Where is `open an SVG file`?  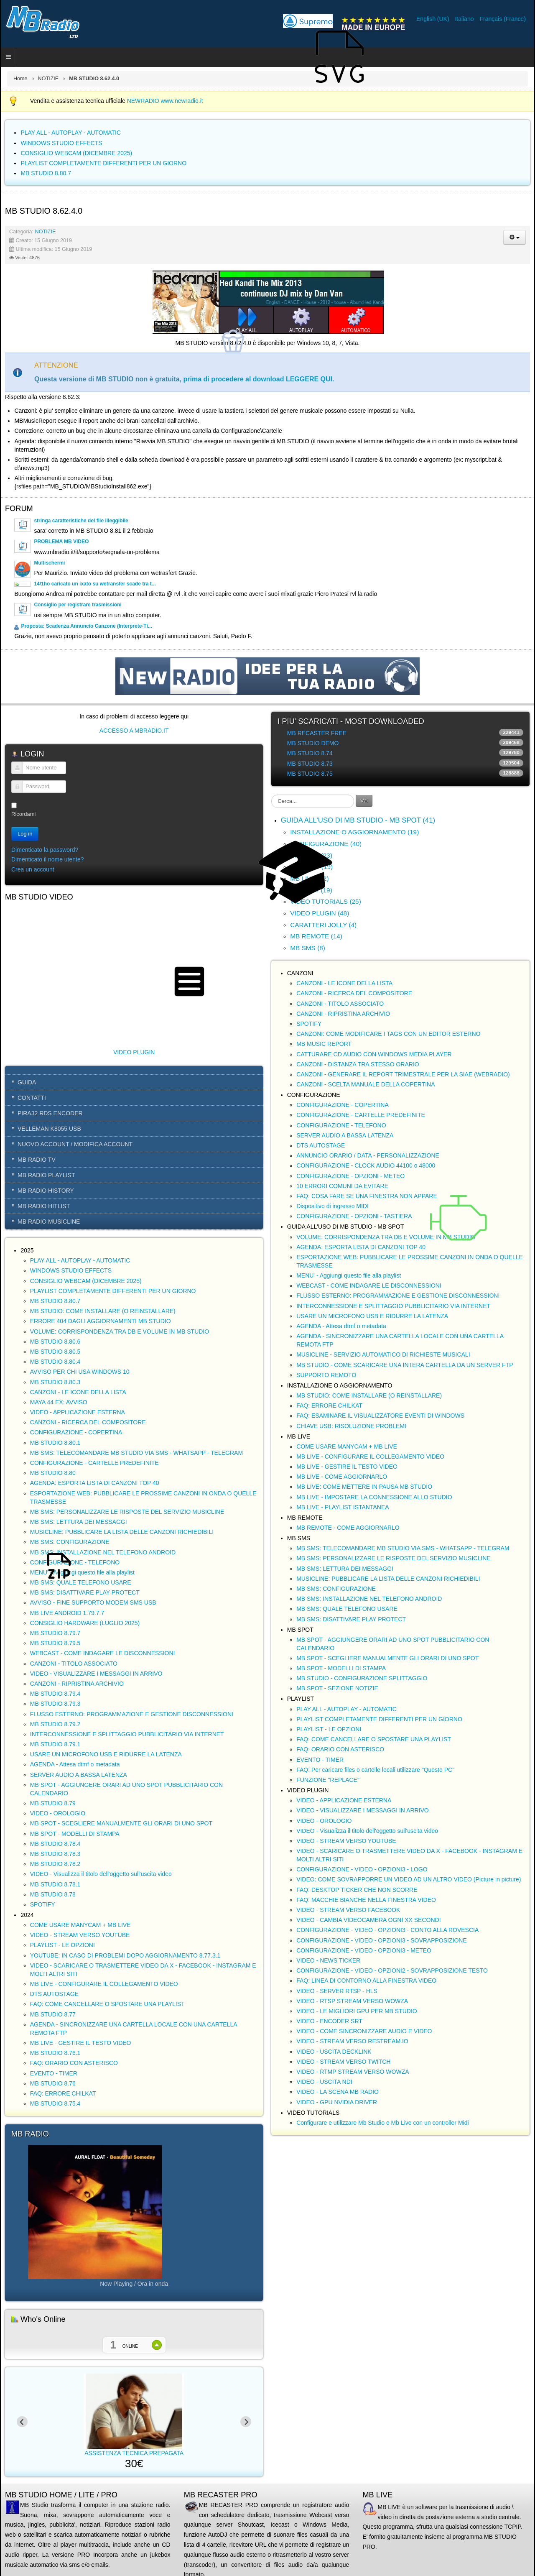 open an SVG file is located at coordinates (340, 59).